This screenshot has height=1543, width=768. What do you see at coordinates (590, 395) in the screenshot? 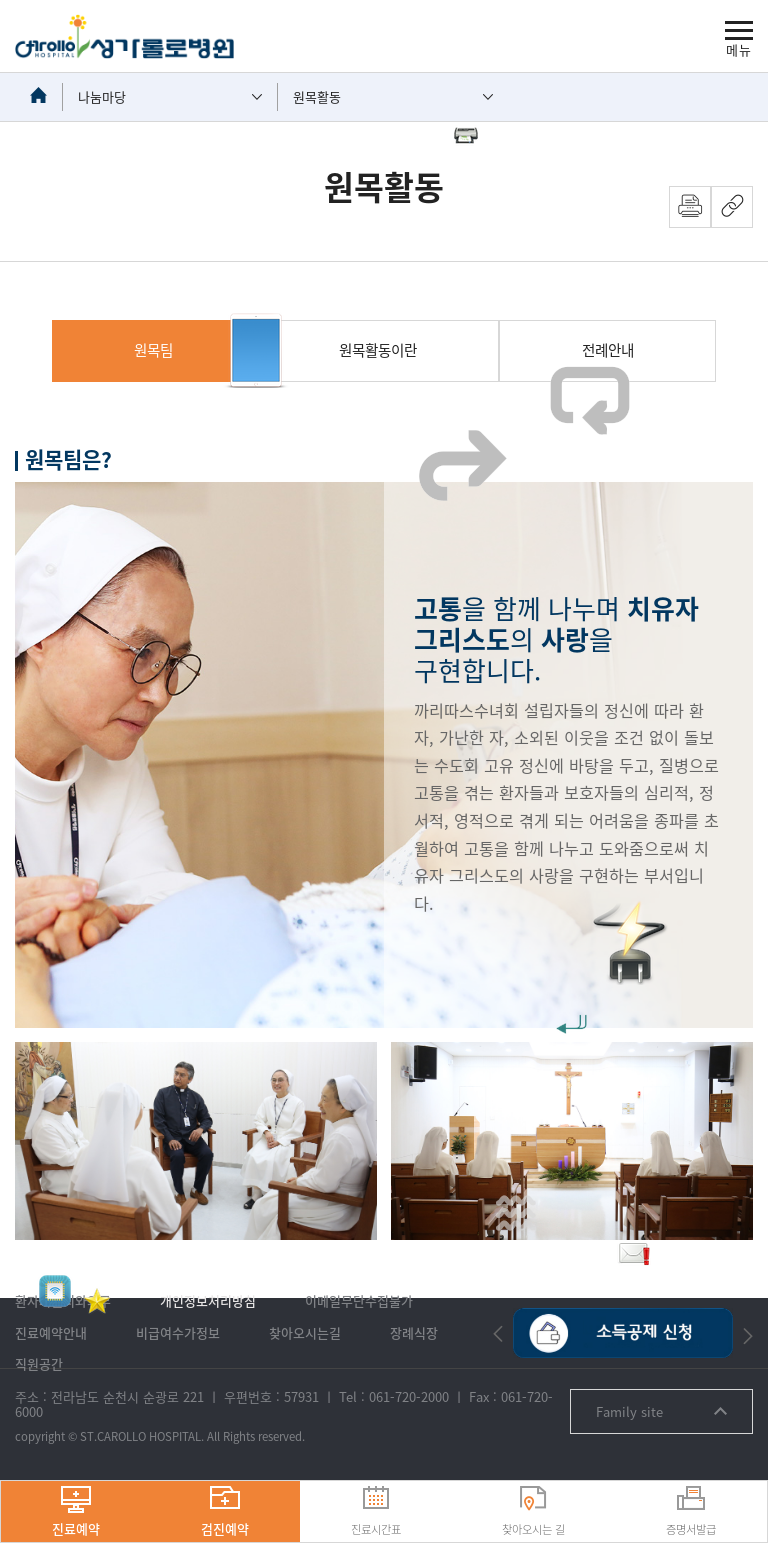
I see `enable repeat mode for current playlist` at bounding box center [590, 395].